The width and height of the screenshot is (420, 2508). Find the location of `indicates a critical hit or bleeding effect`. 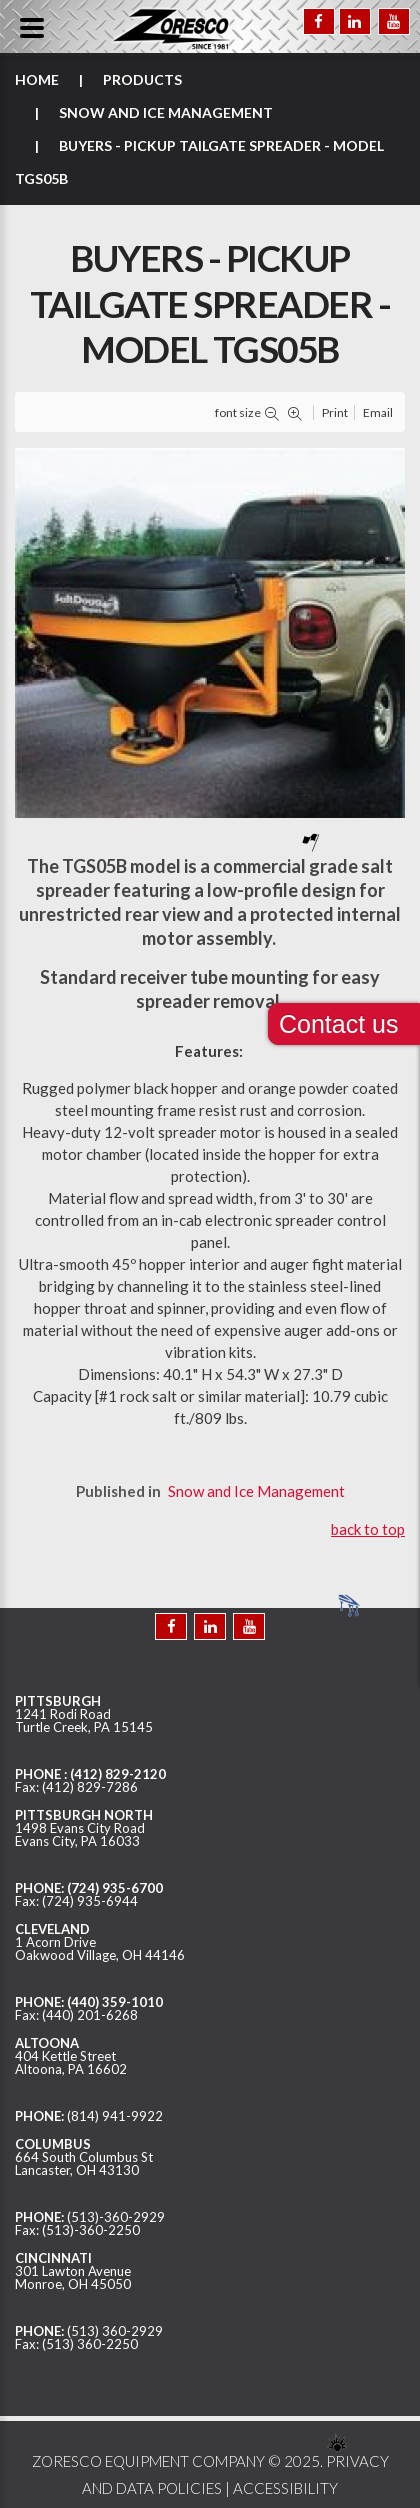

indicates a critical hit or bleeding effect is located at coordinates (349, 1605).